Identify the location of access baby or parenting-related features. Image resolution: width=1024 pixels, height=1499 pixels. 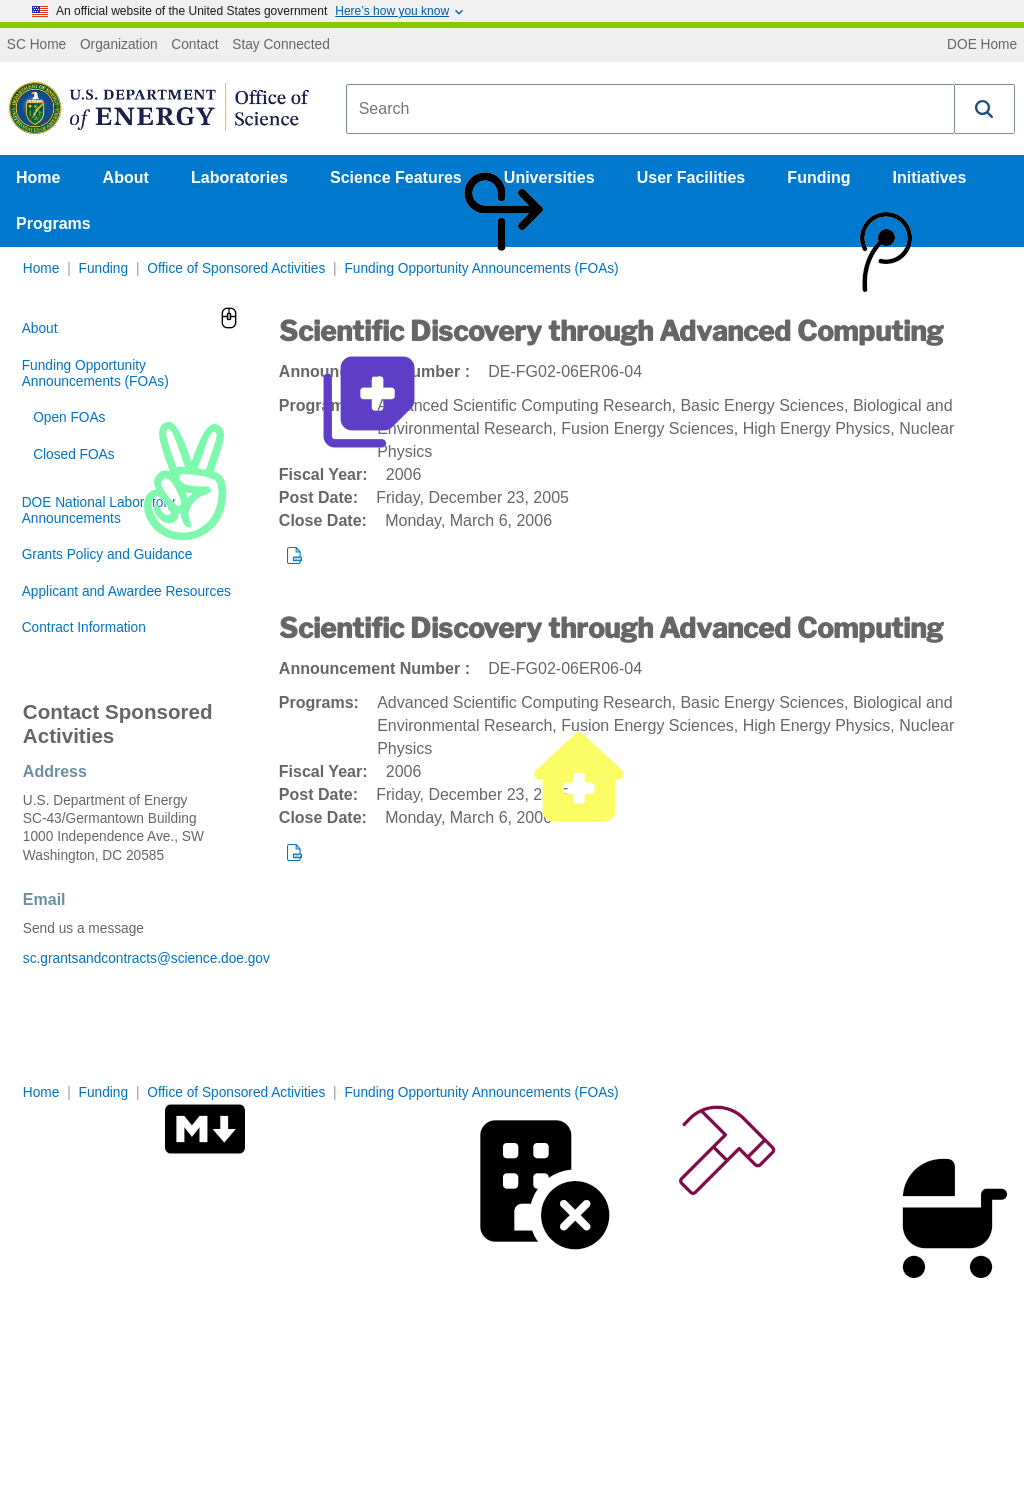
(947, 1218).